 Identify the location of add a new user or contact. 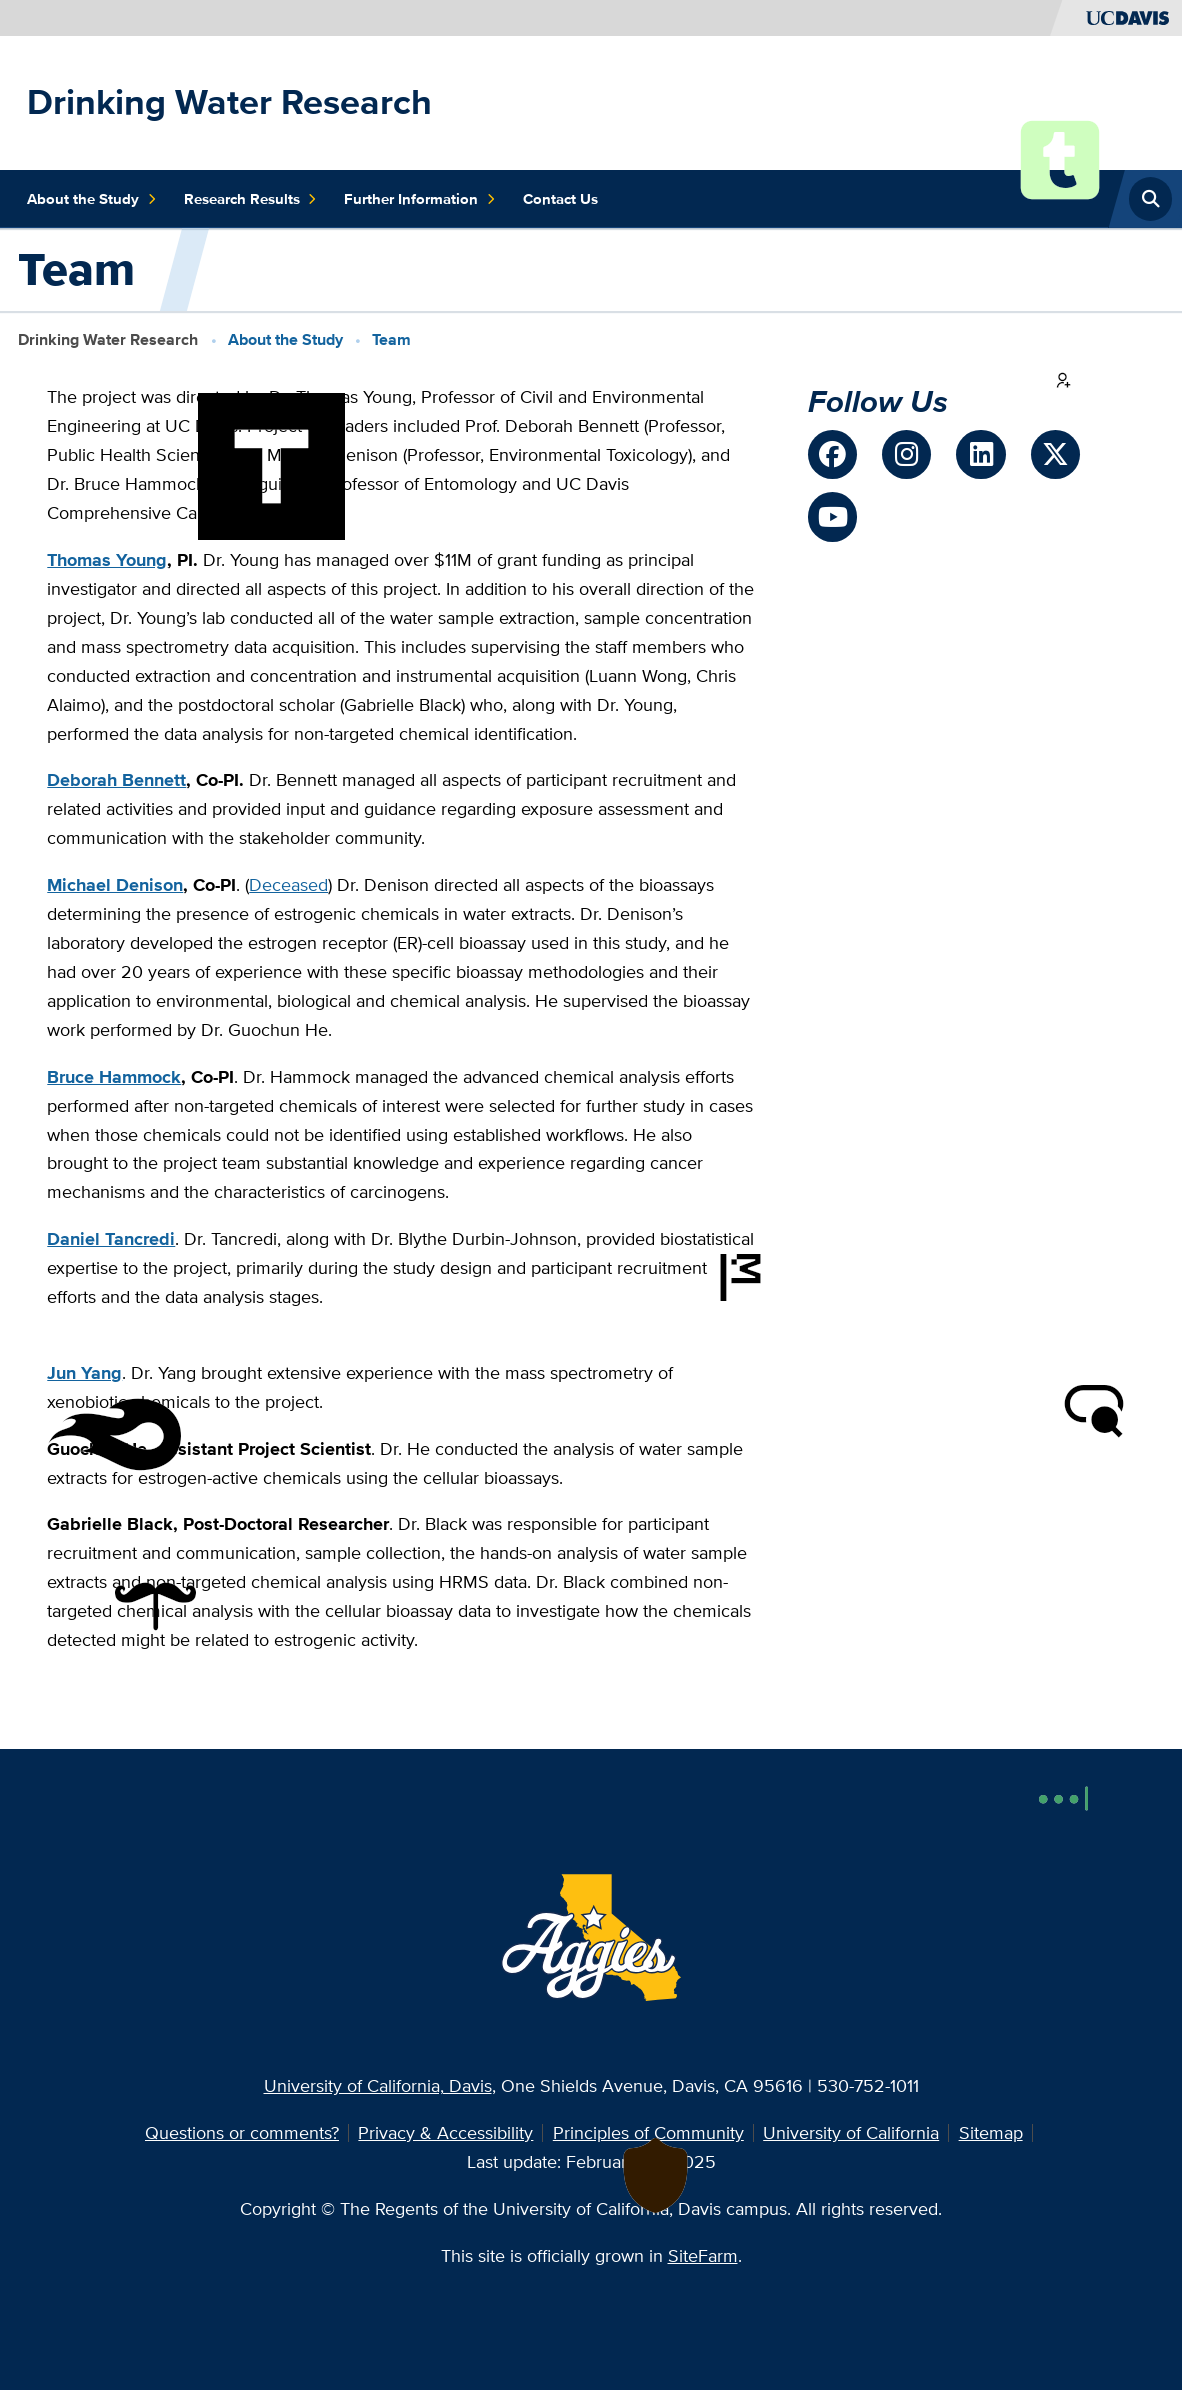
(1062, 380).